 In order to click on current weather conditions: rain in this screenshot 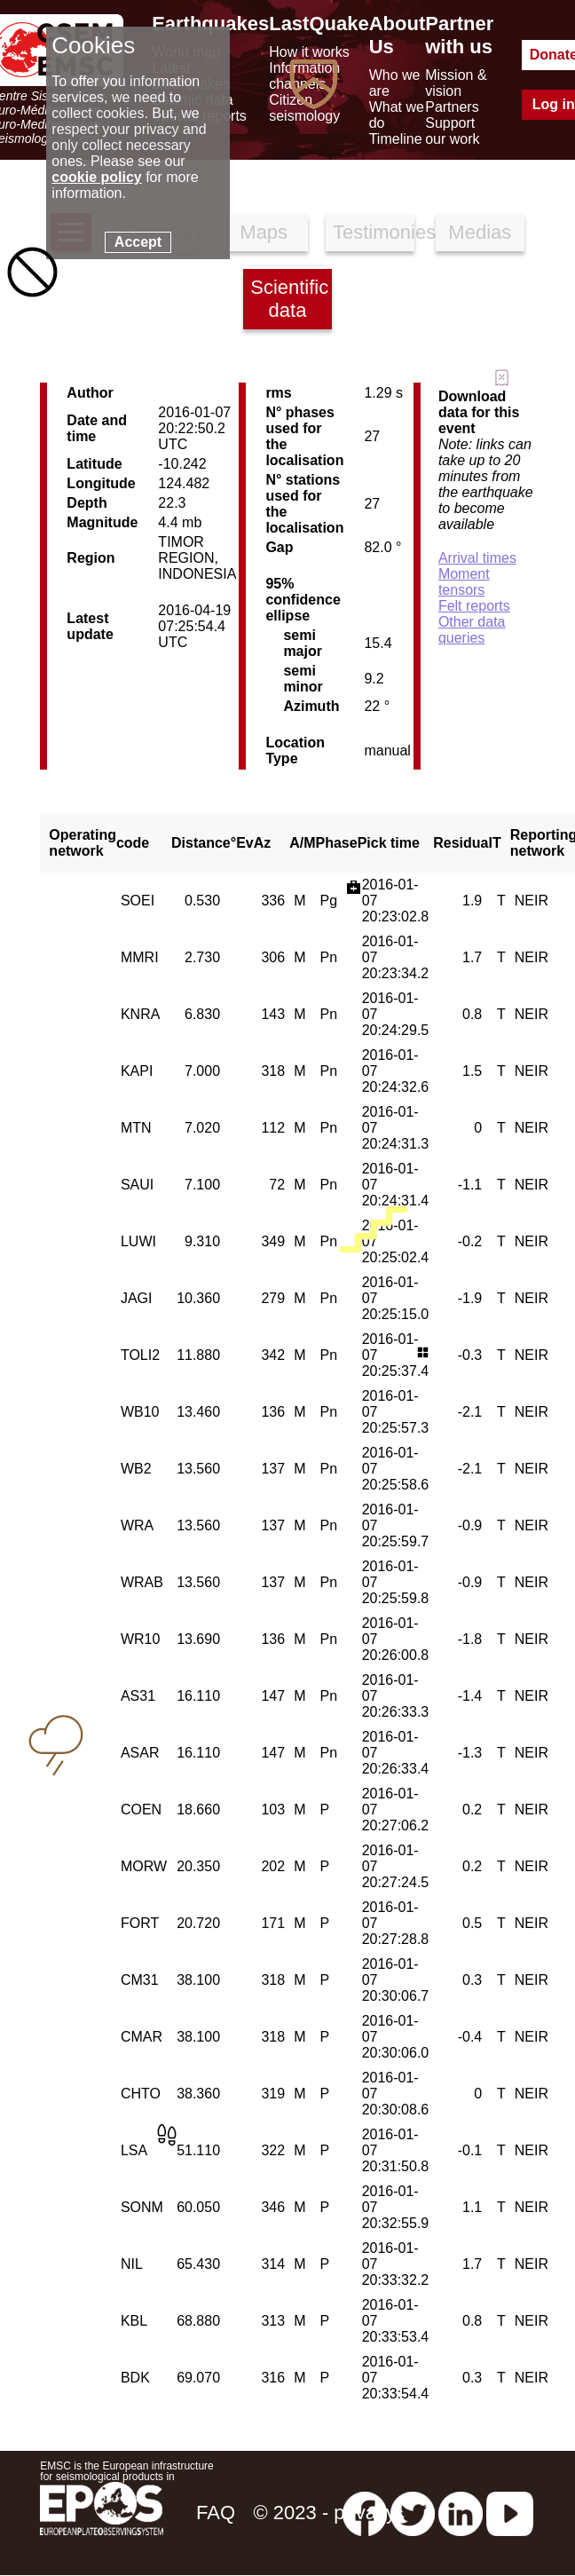, I will do `click(56, 1744)`.